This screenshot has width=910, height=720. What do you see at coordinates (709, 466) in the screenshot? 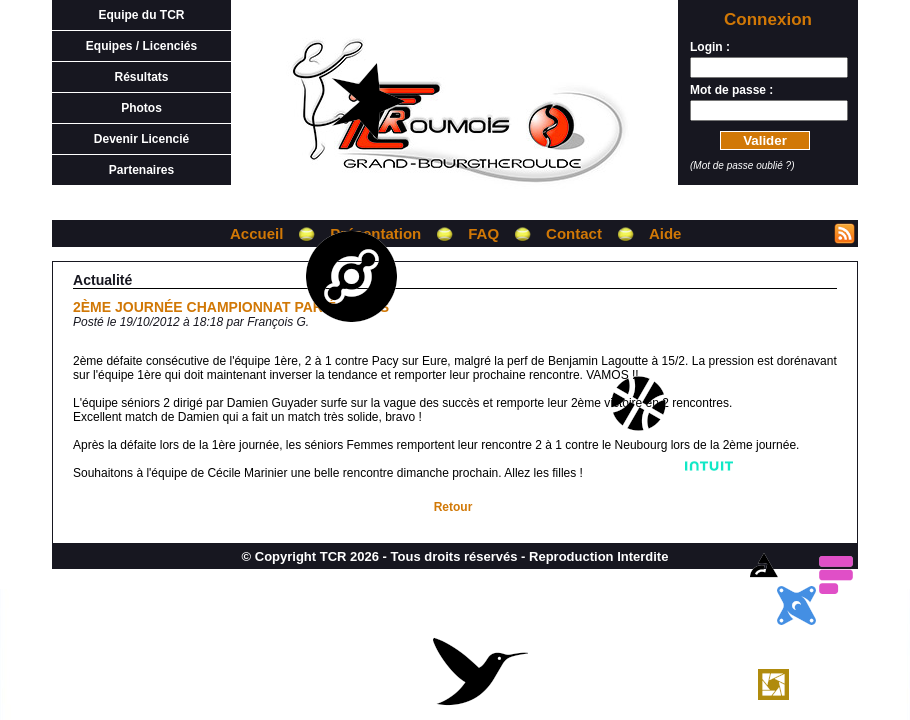
I see `intuit company logo` at bounding box center [709, 466].